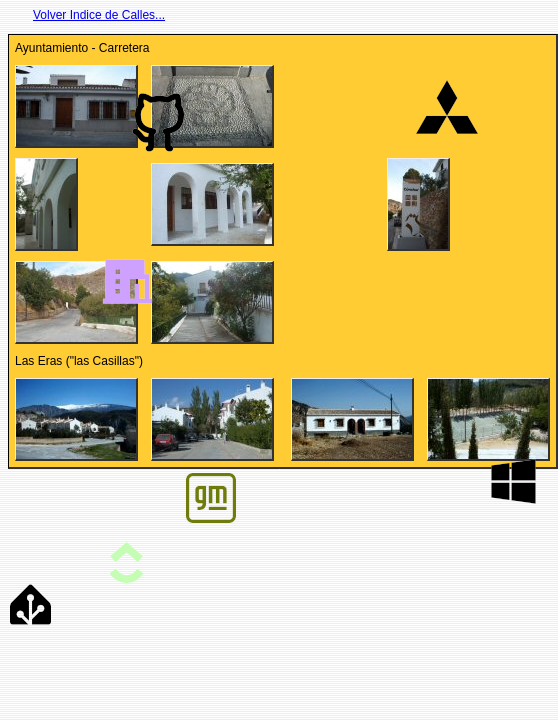 The height and width of the screenshot is (720, 558). Describe the element at coordinates (126, 562) in the screenshot. I see `open clickup app` at that location.